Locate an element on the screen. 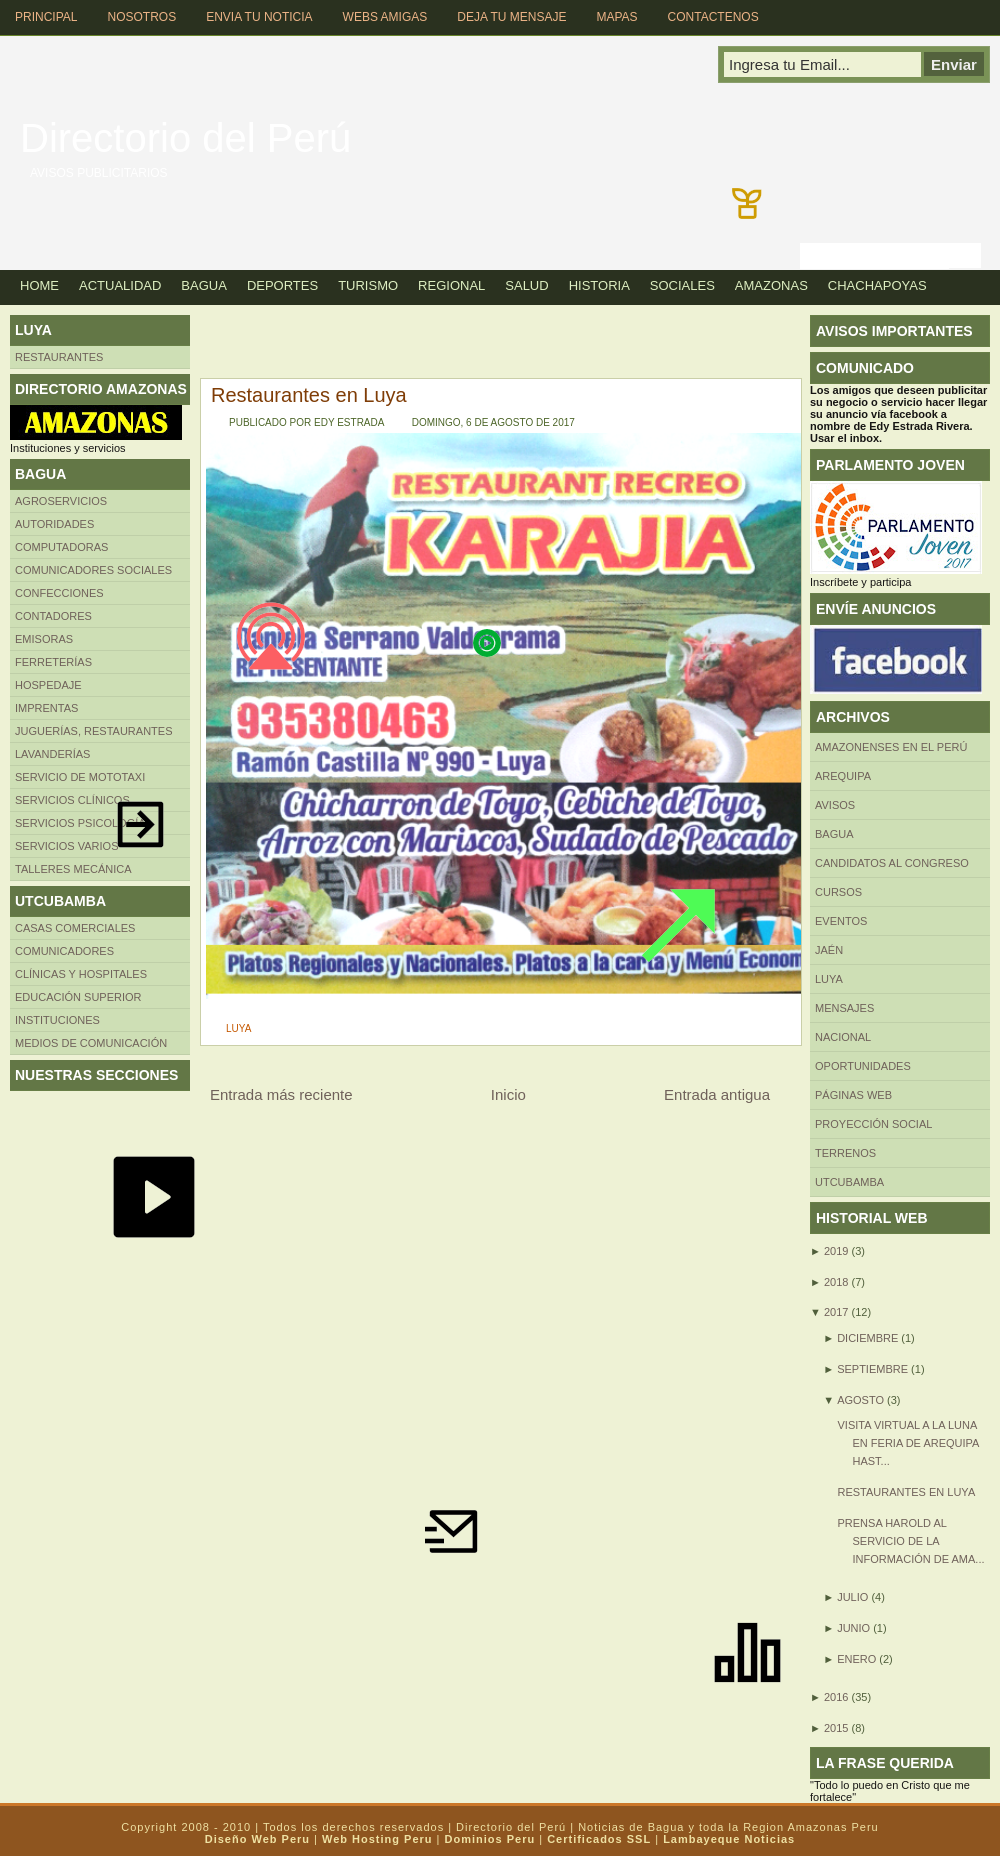  stream audio to airplay-compatible devices is located at coordinates (271, 636).